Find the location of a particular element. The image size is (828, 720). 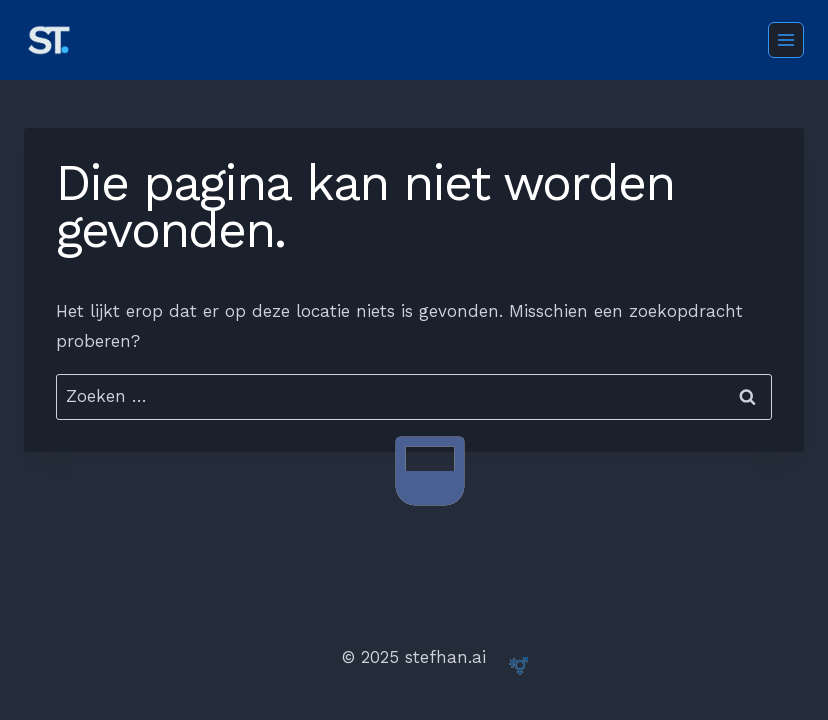

access bar or drinks menu is located at coordinates (430, 471).